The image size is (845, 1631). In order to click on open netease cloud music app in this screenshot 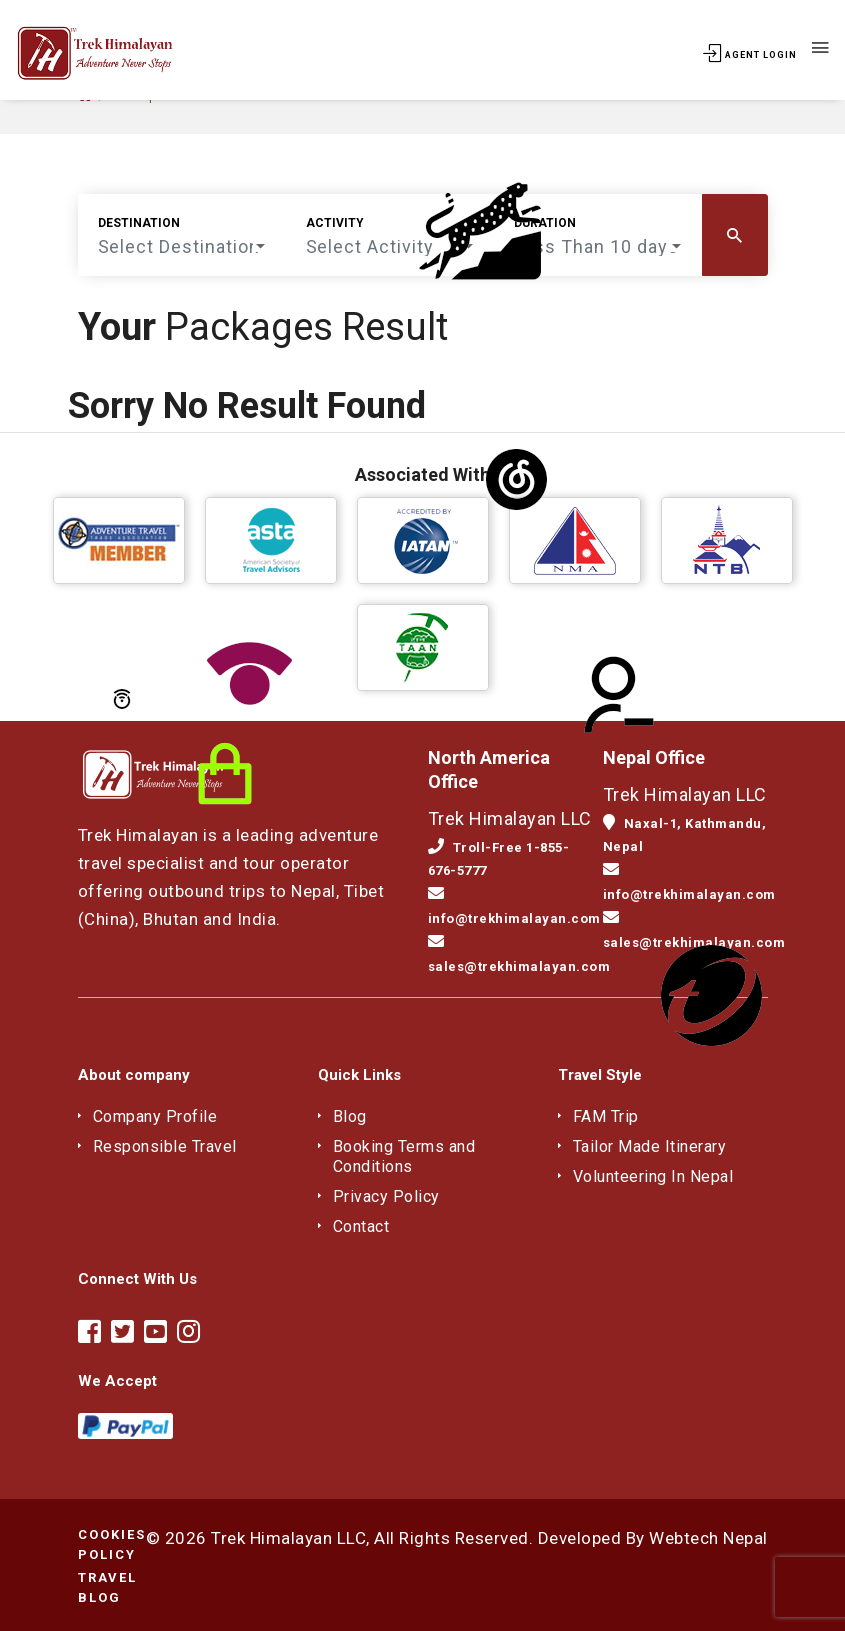, I will do `click(516, 479)`.